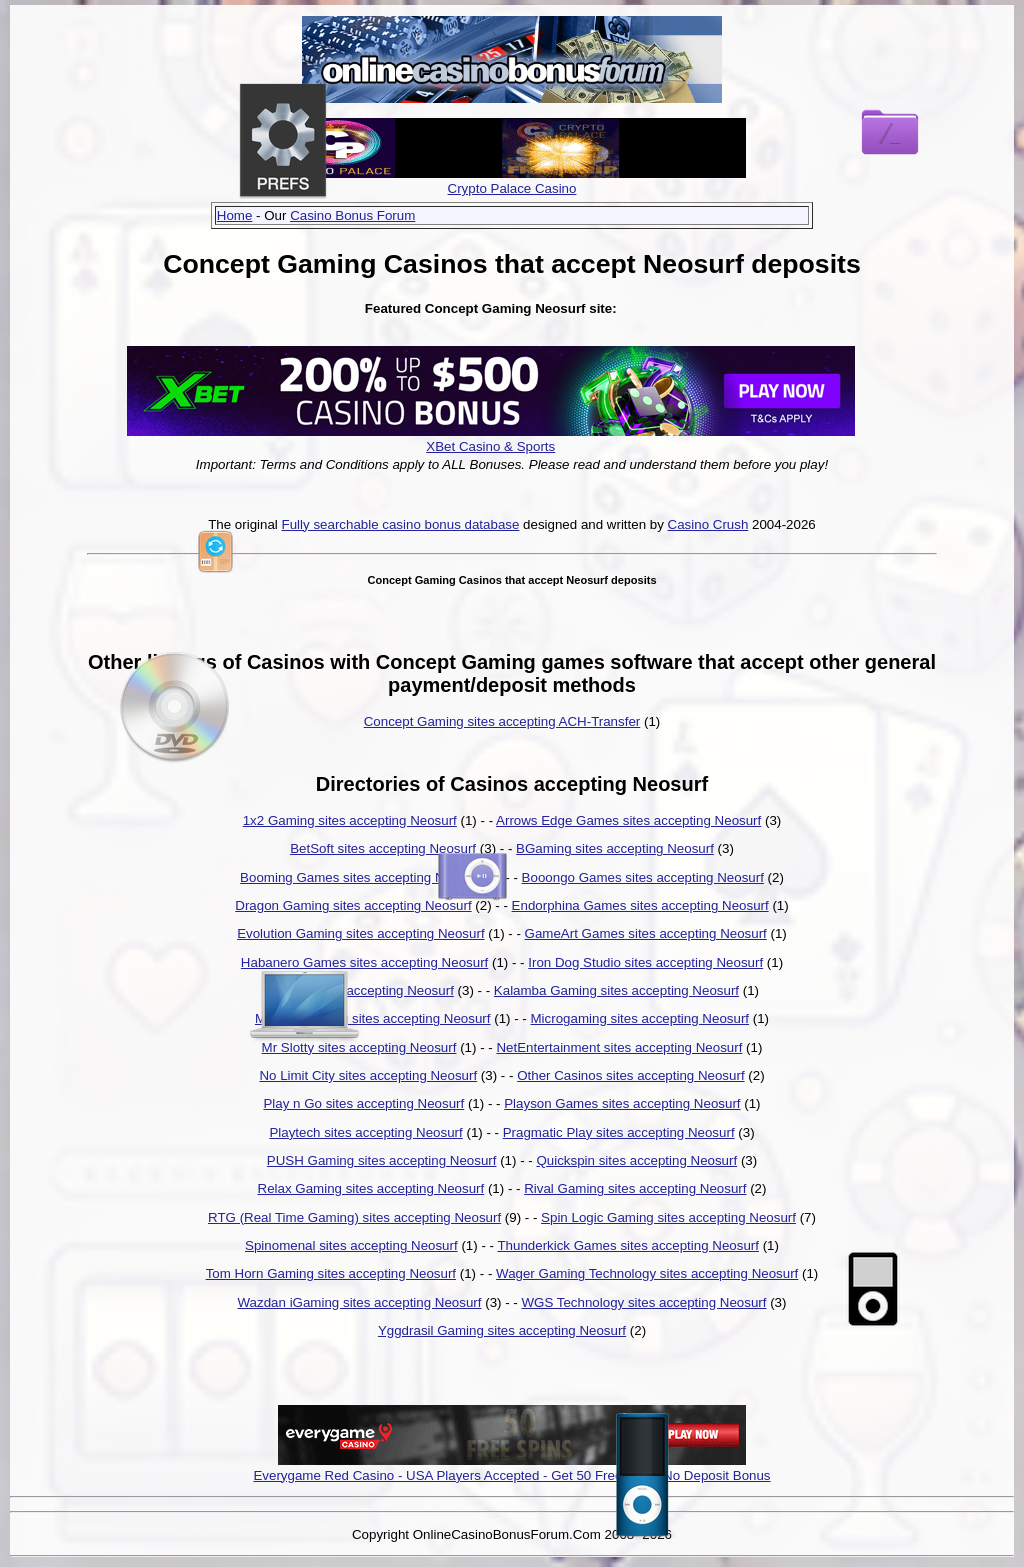 The image size is (1024, 1567). I want to click on access connected iPod Classic device, so click(873, 1289).